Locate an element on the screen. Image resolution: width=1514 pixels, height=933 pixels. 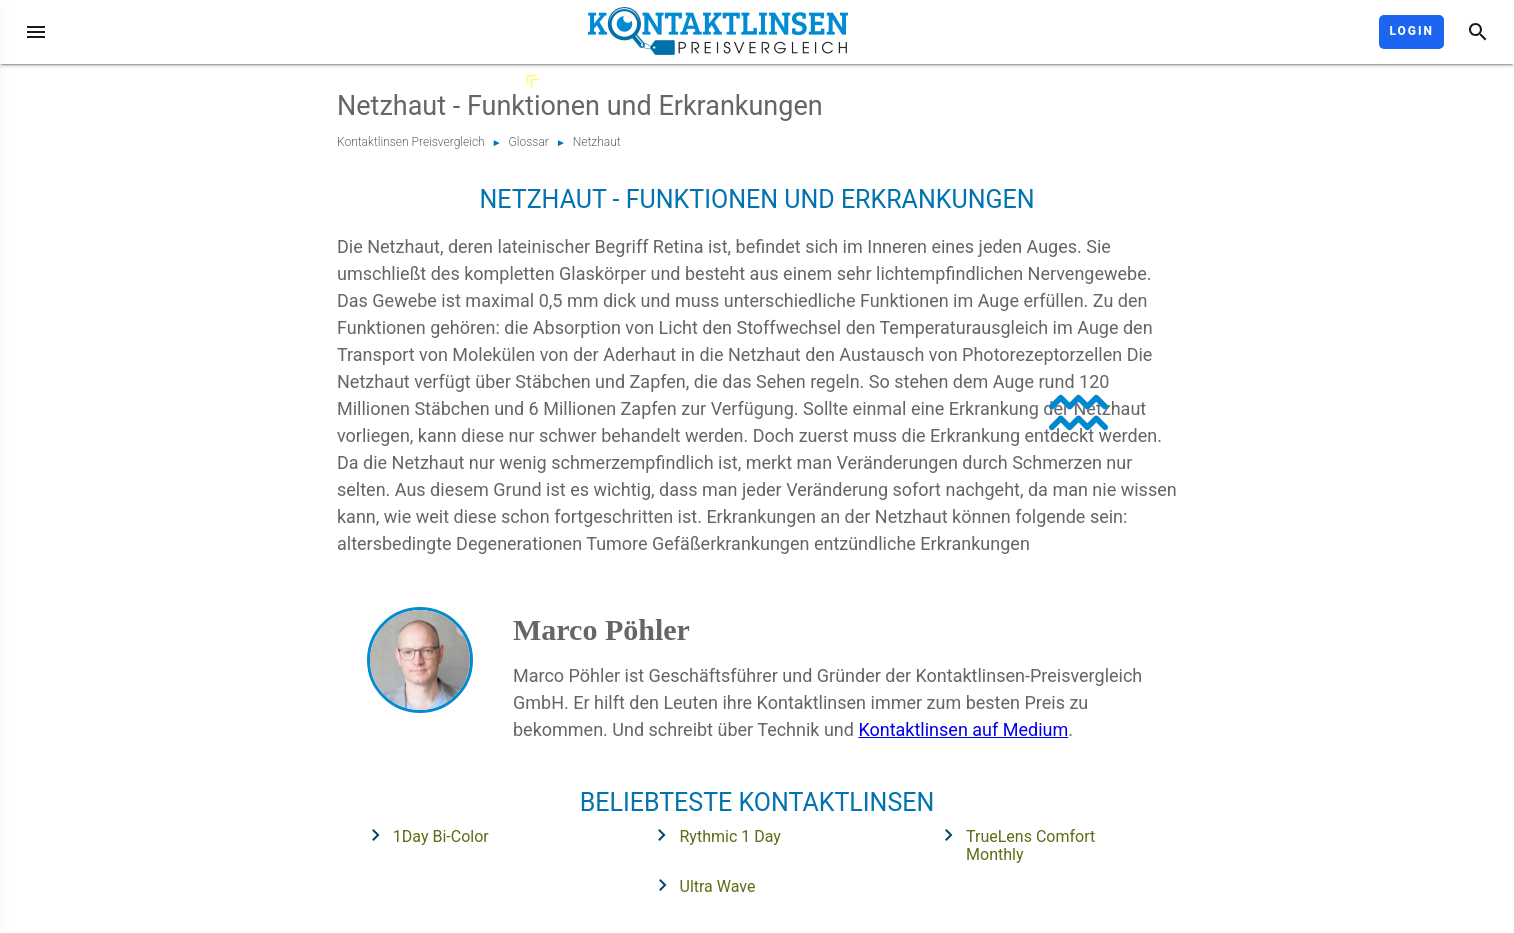
navigate to top-left or home position is located at coordinates (532, 80).